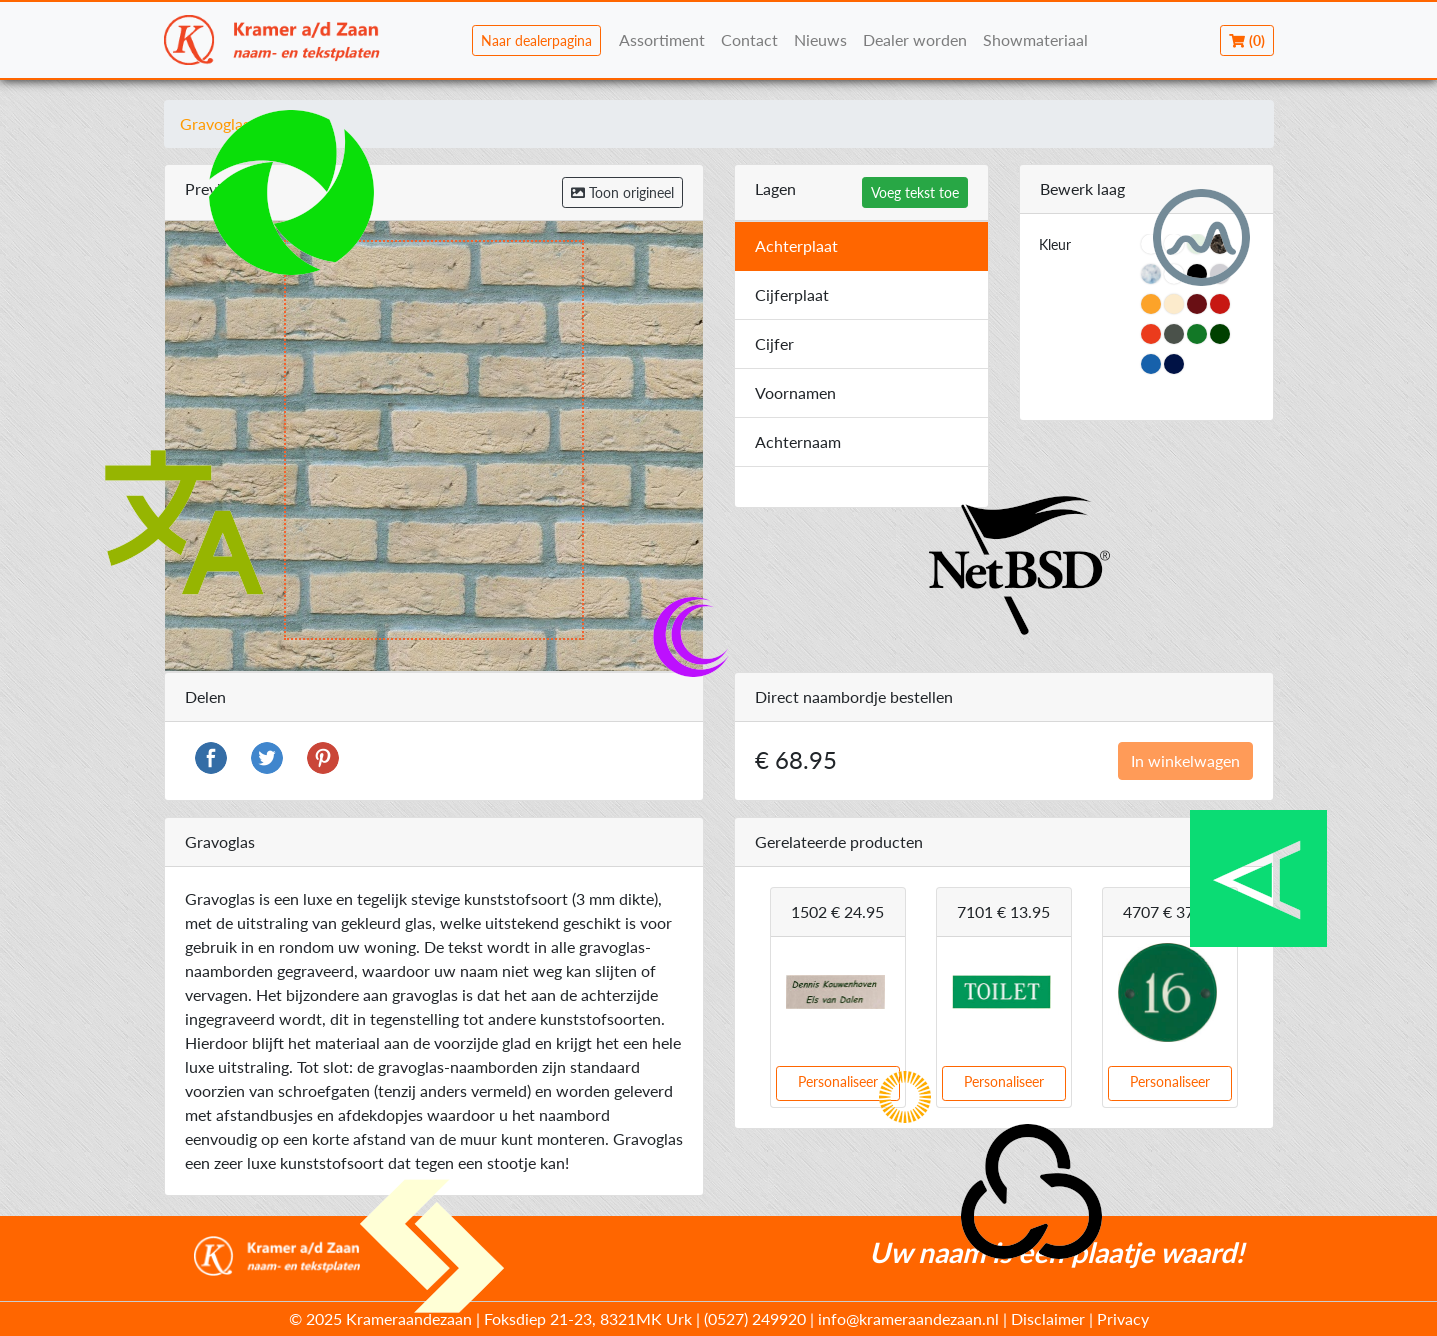 This screenshot has height=1336, width=1437. I want to click on countingworks pro app or service logo, so click(1031, 1191).